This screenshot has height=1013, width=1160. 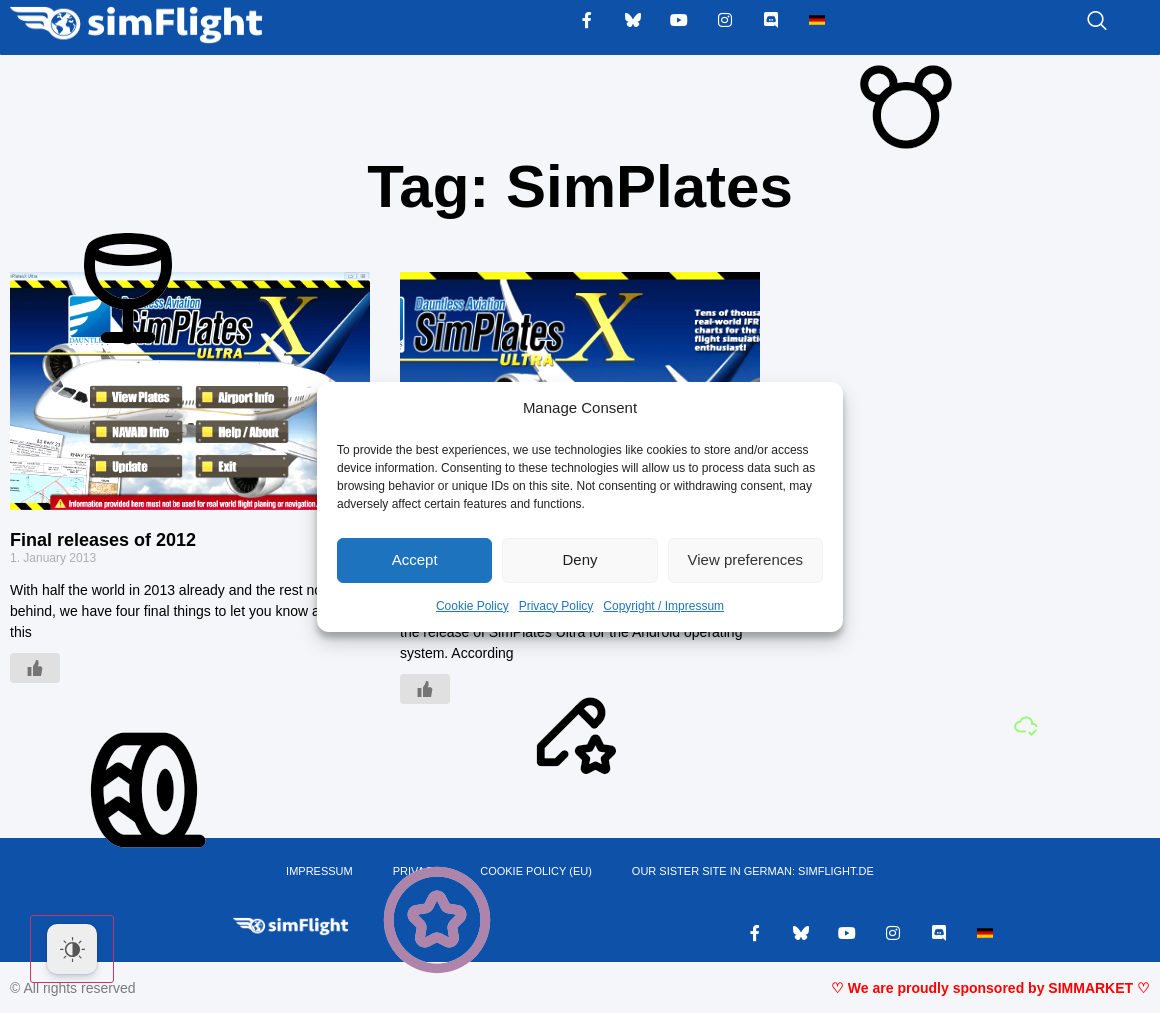 I want to click on view tire pressure or status, so click(x=144, y=790).